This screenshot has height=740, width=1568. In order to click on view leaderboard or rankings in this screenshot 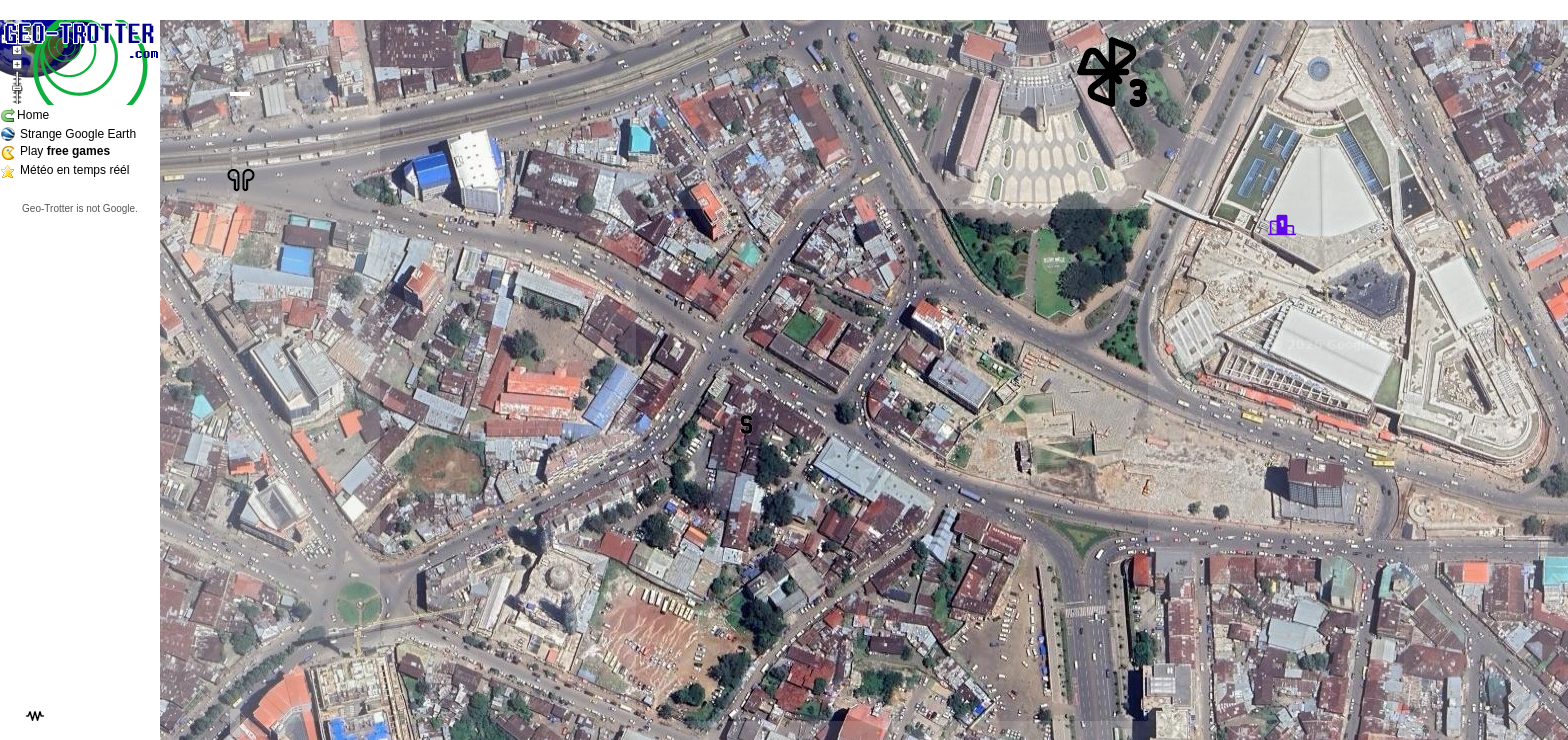, I will do `click(1282, 225)`.